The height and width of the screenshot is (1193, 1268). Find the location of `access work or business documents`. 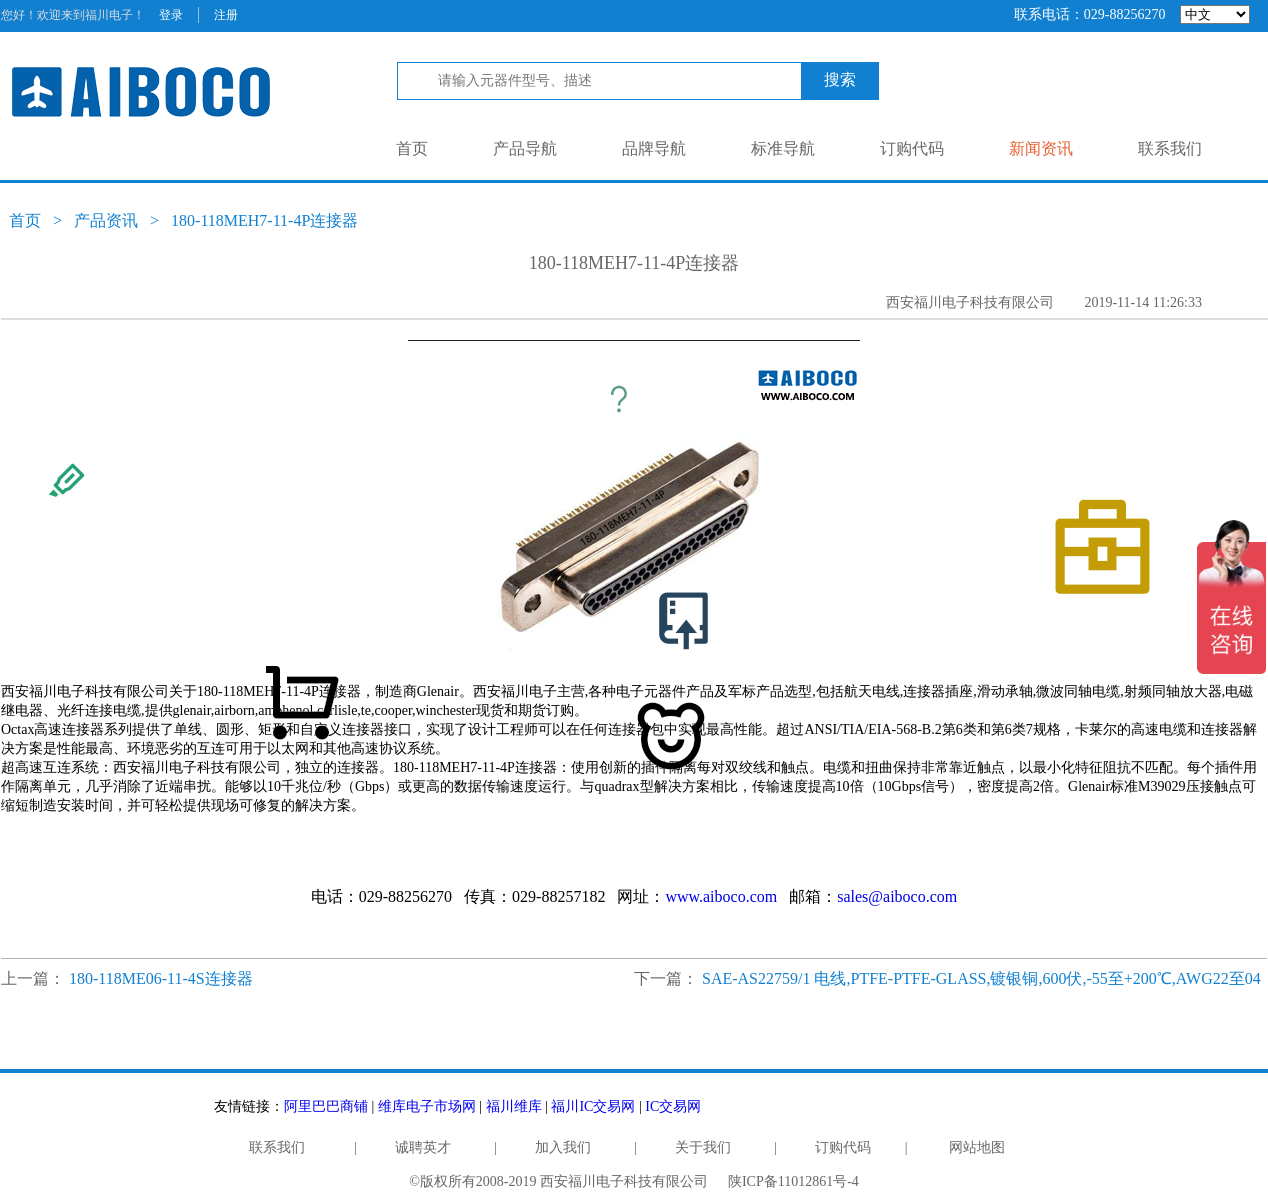

access work or business documents is located at coordinates (1102, 551).